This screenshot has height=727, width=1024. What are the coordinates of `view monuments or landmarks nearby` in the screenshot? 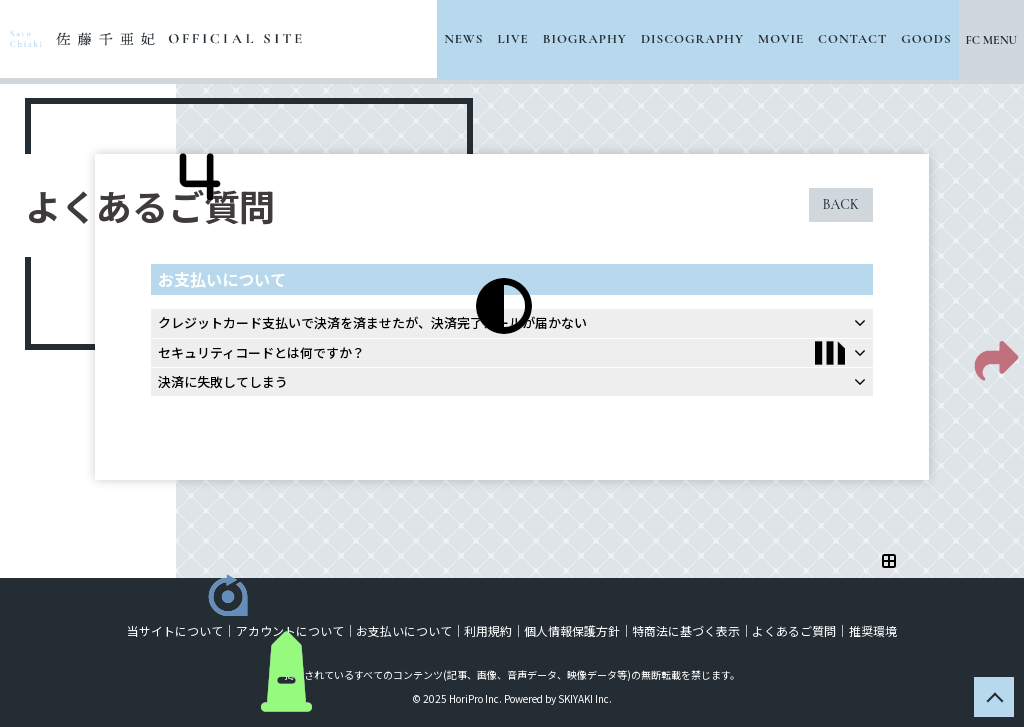 It's located at (286, 674).